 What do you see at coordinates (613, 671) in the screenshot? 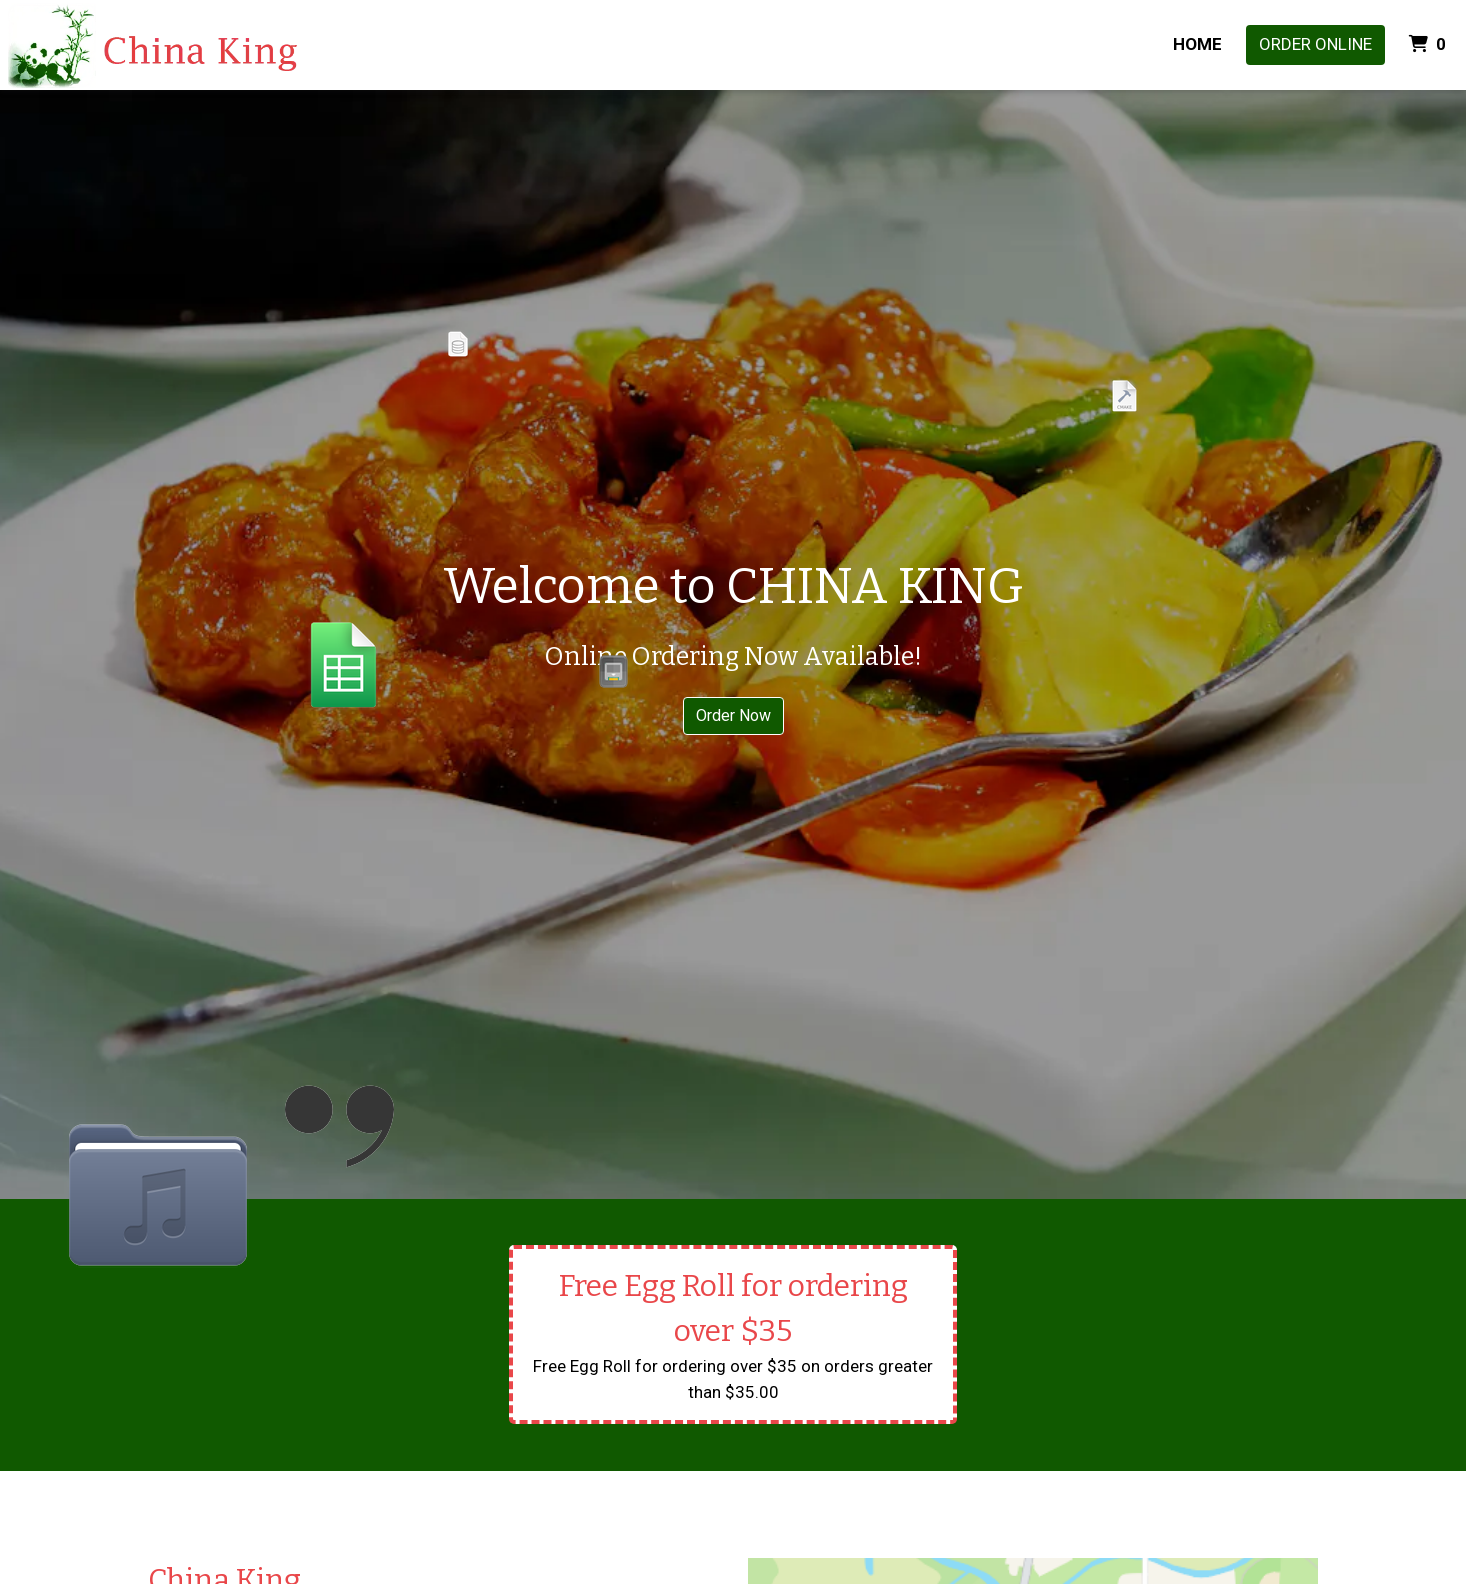
I see `nintendo ds rom file` at bounding box center [613, 671].